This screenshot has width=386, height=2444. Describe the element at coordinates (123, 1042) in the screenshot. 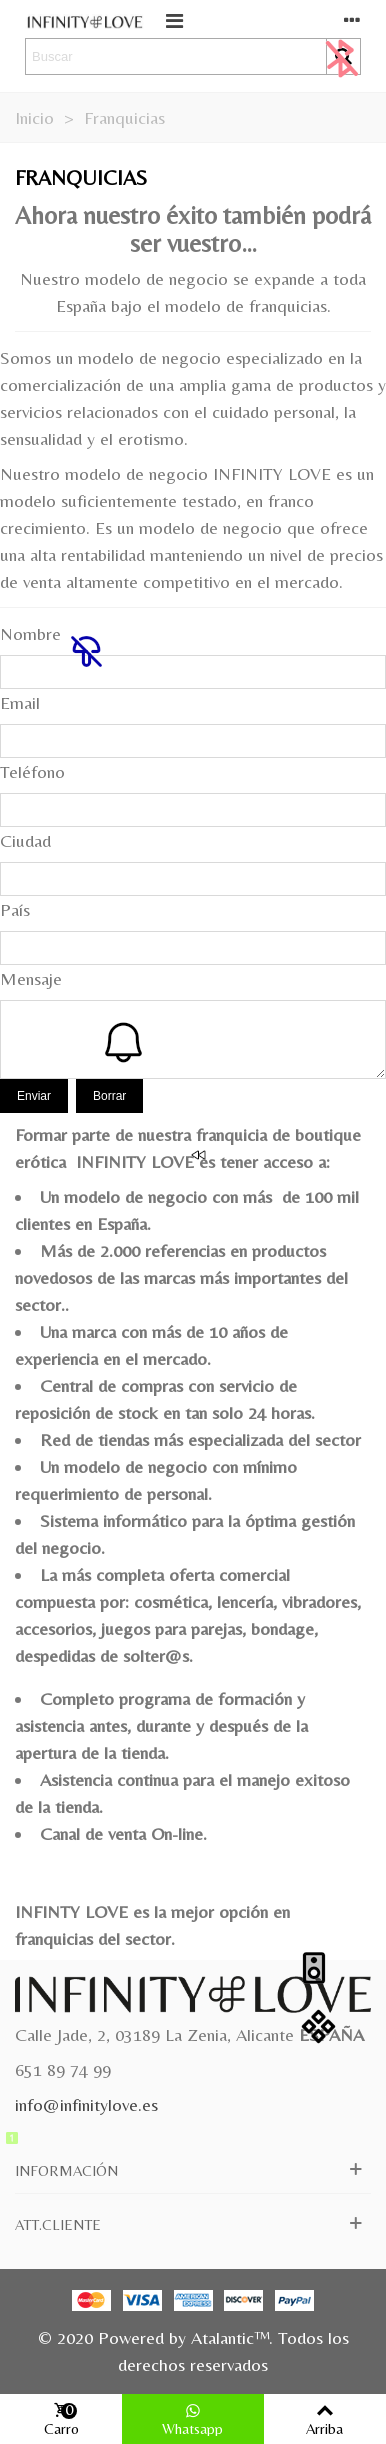

I see `view notifications` at that location.